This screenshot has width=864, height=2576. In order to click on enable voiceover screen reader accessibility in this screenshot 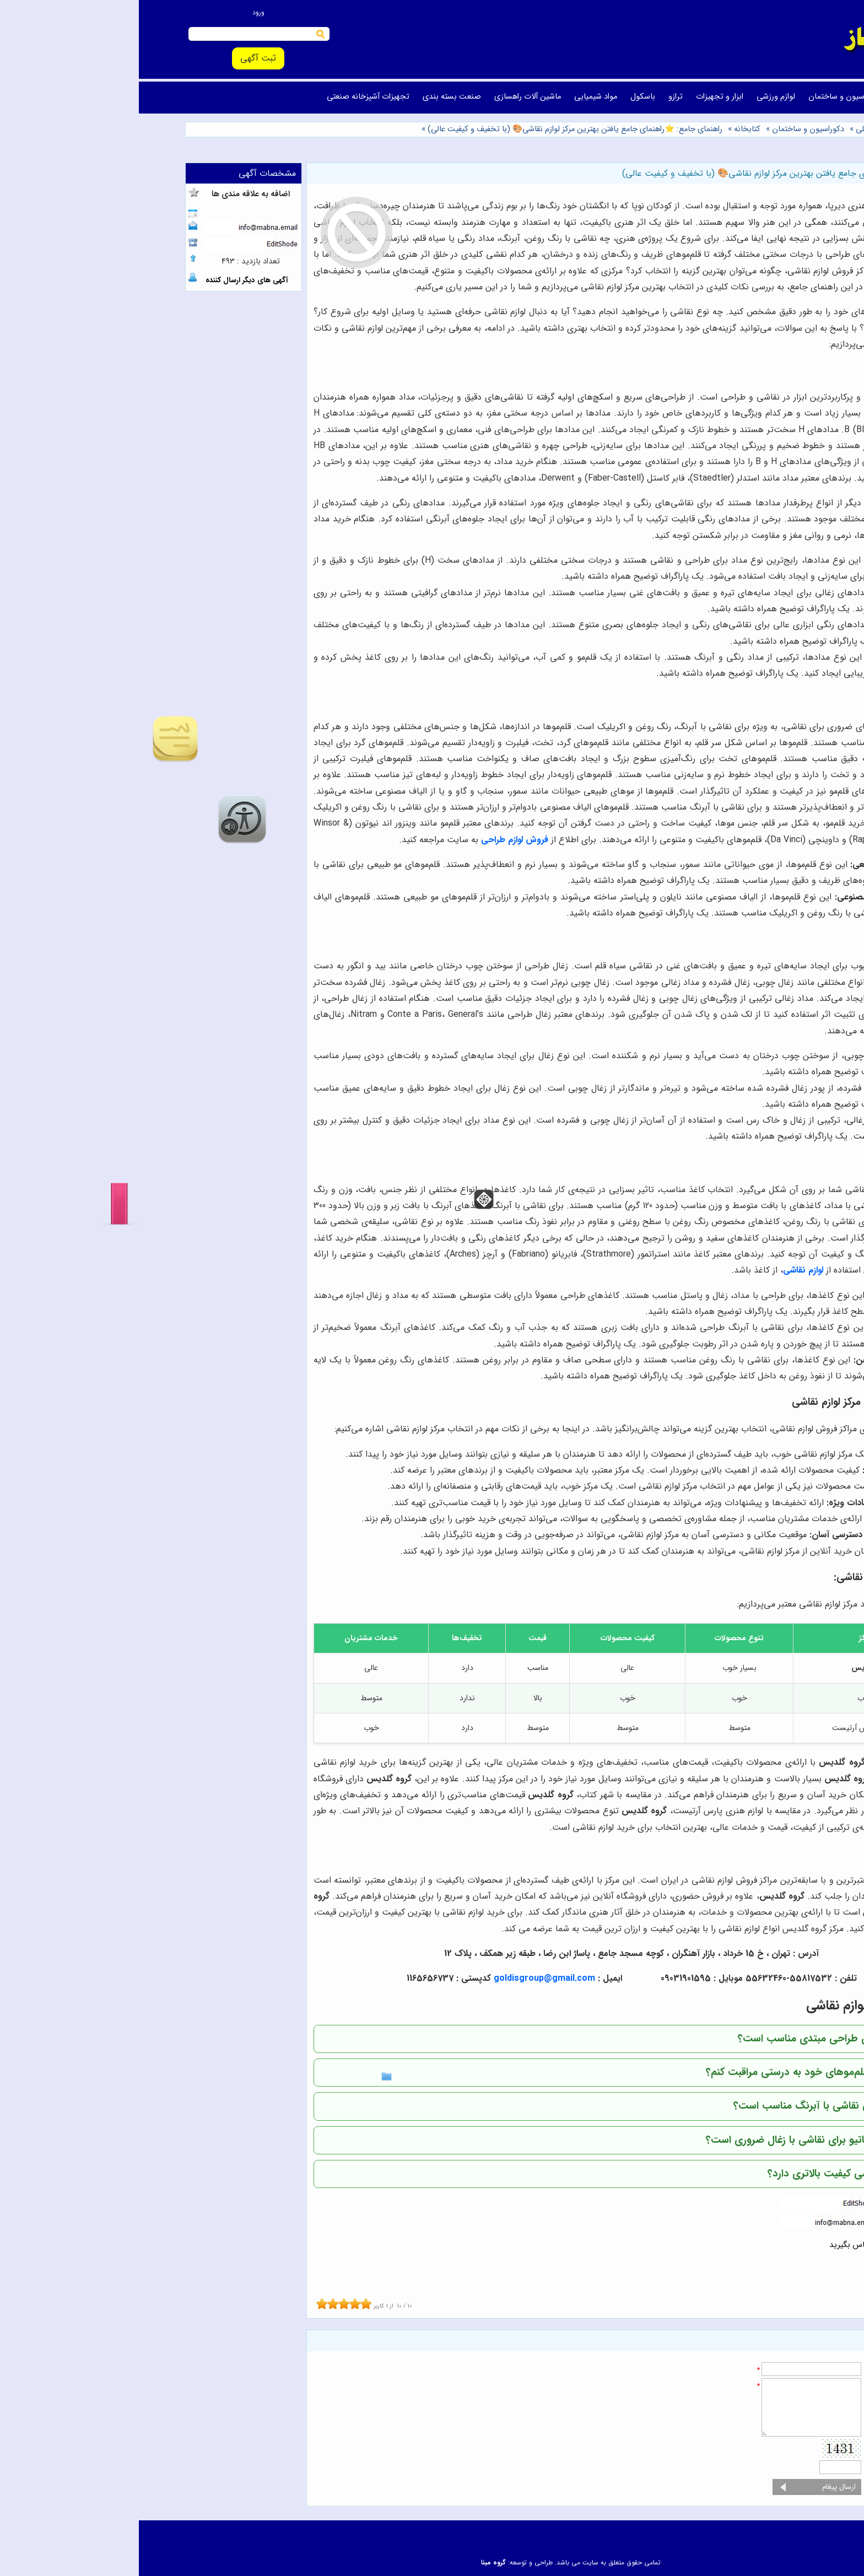, I will do `click(242, 818)`.